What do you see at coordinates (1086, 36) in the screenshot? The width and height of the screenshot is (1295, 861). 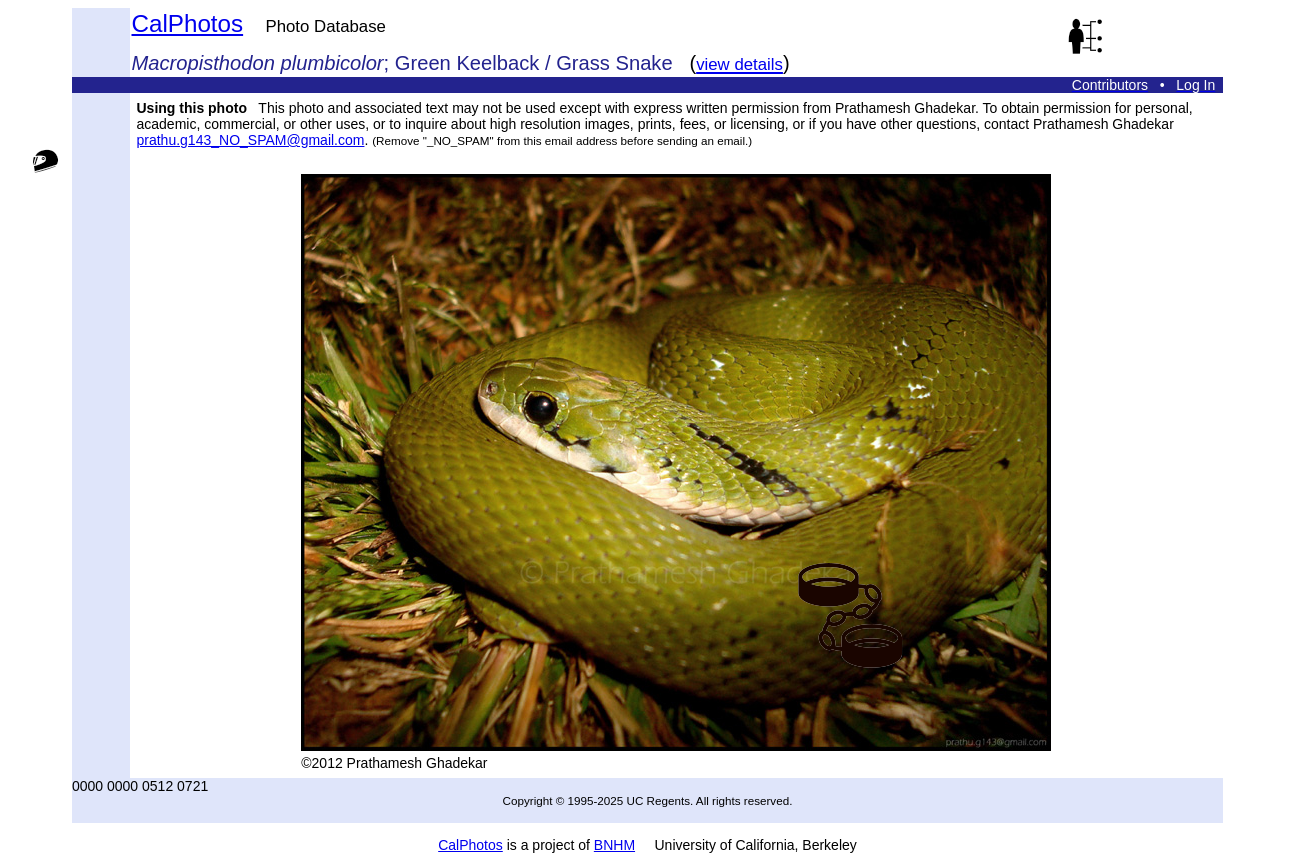 I see `view character skills or abilities` at bounding box center [1086, 36].